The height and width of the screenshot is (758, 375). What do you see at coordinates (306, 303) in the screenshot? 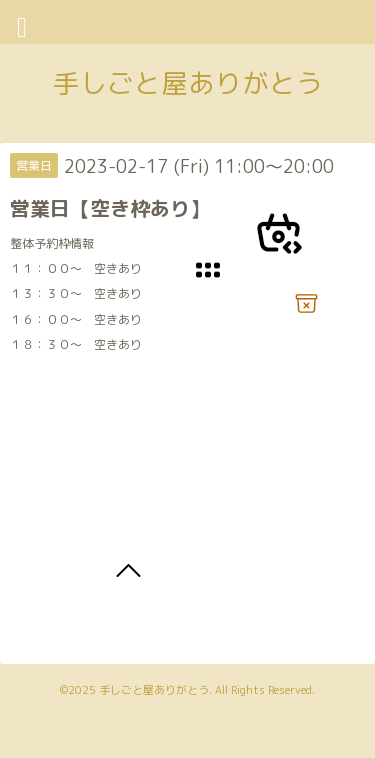
I see `remove item from archive` at bounding box center [306, 303].